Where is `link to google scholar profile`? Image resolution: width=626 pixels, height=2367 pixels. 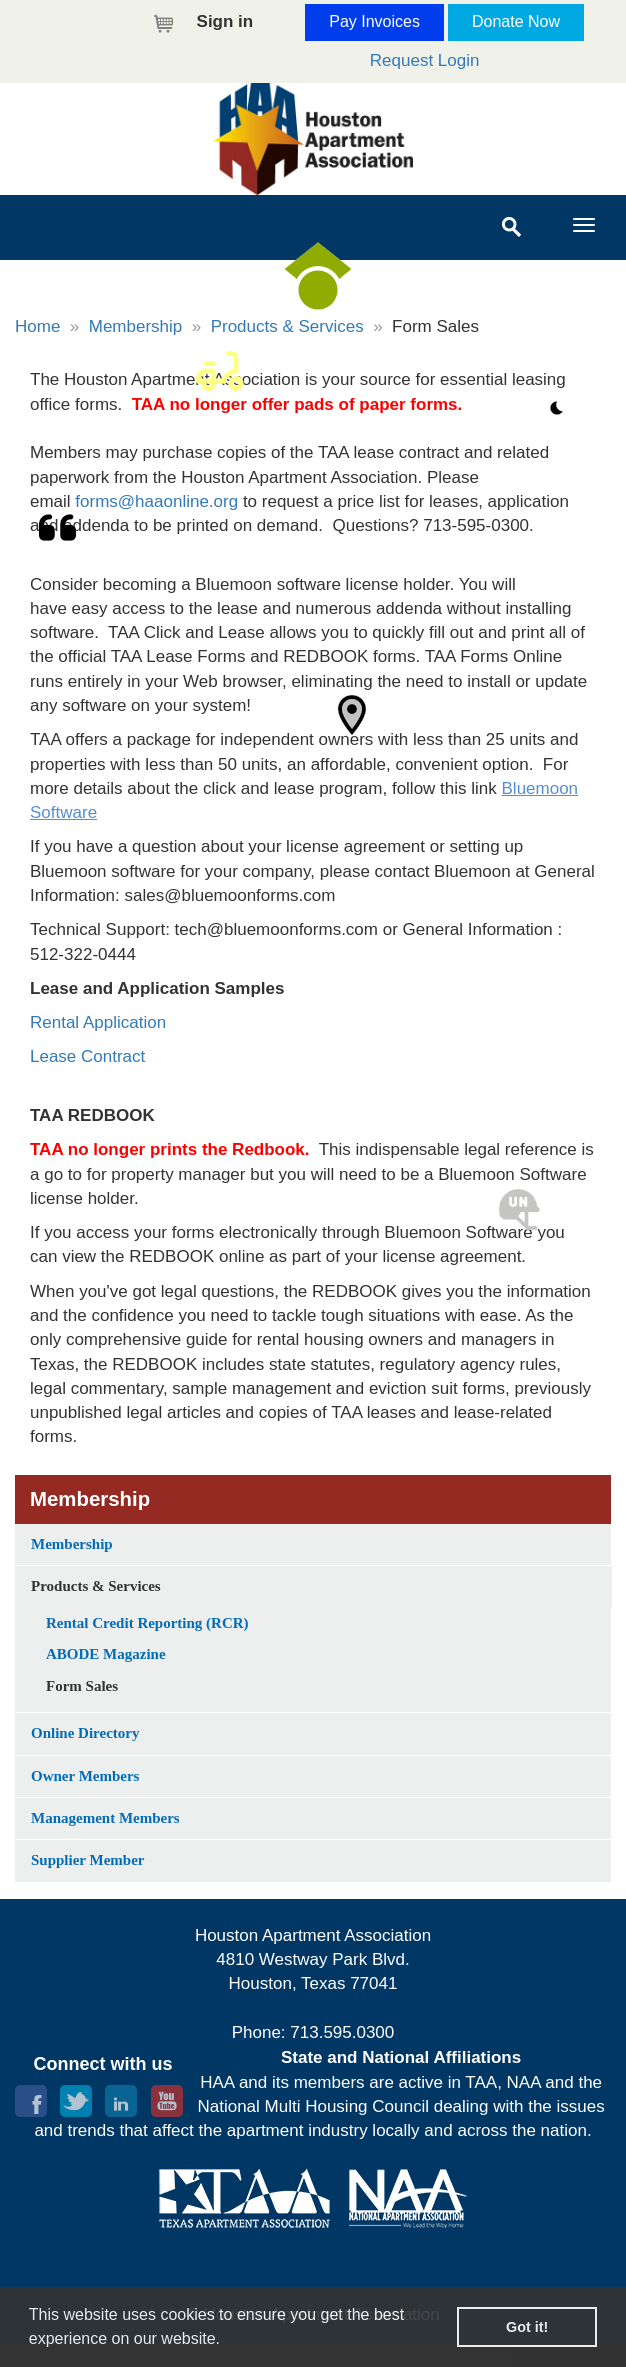
link to google scholar profile is located at coordinates (318, 276).